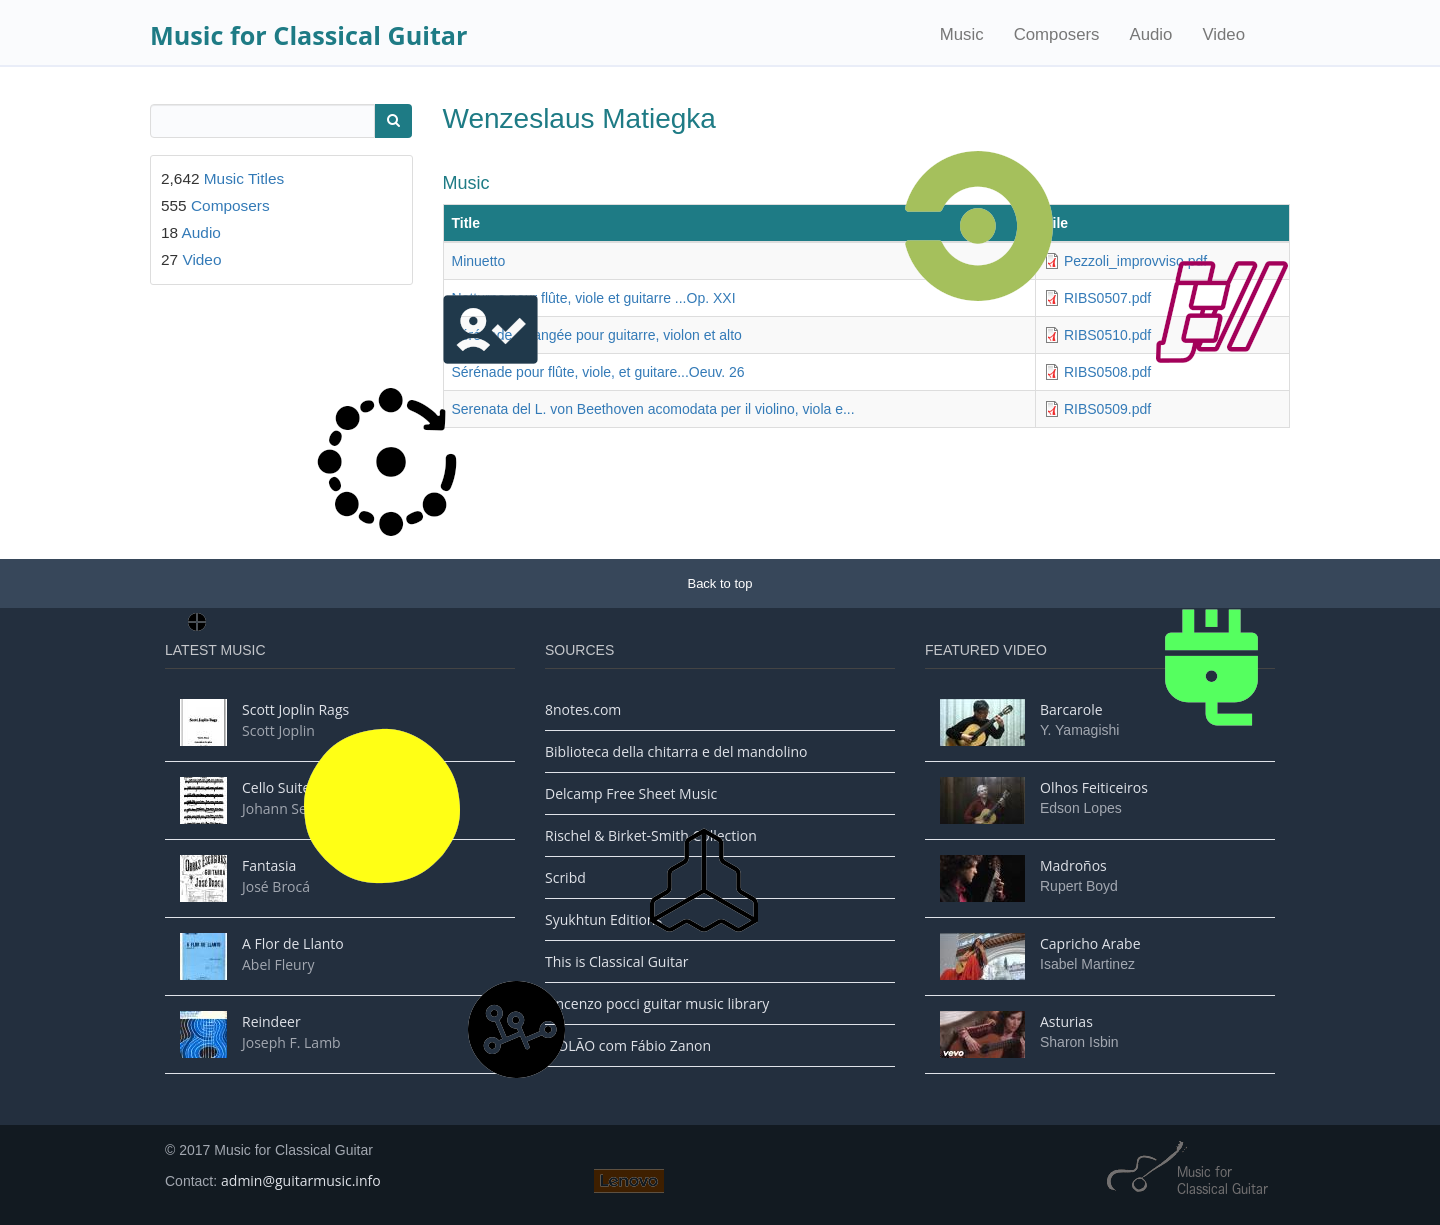 This screenshot has height=1225, width=1440. Describe the element at coordinates (1211, 667) in the screenshot. I see `connect to a power source` at that location.